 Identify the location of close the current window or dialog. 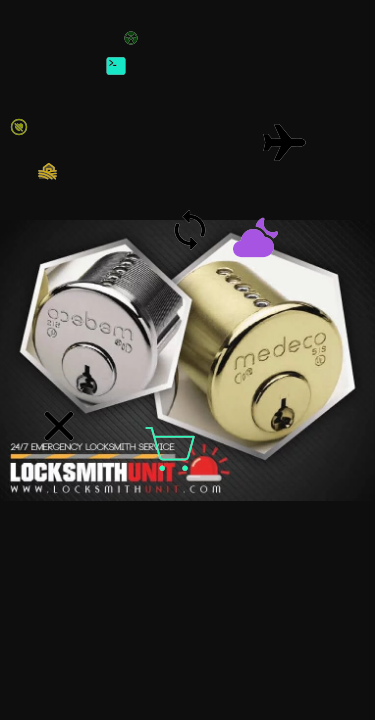
(59, 426).